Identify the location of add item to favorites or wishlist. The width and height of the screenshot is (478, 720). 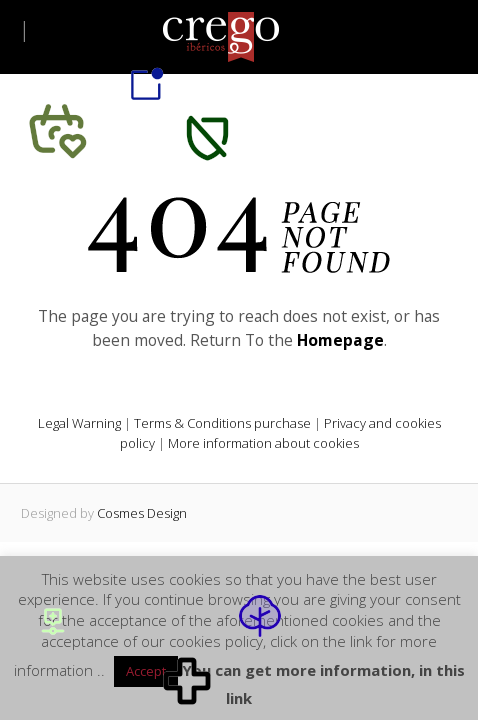
(56, 128).